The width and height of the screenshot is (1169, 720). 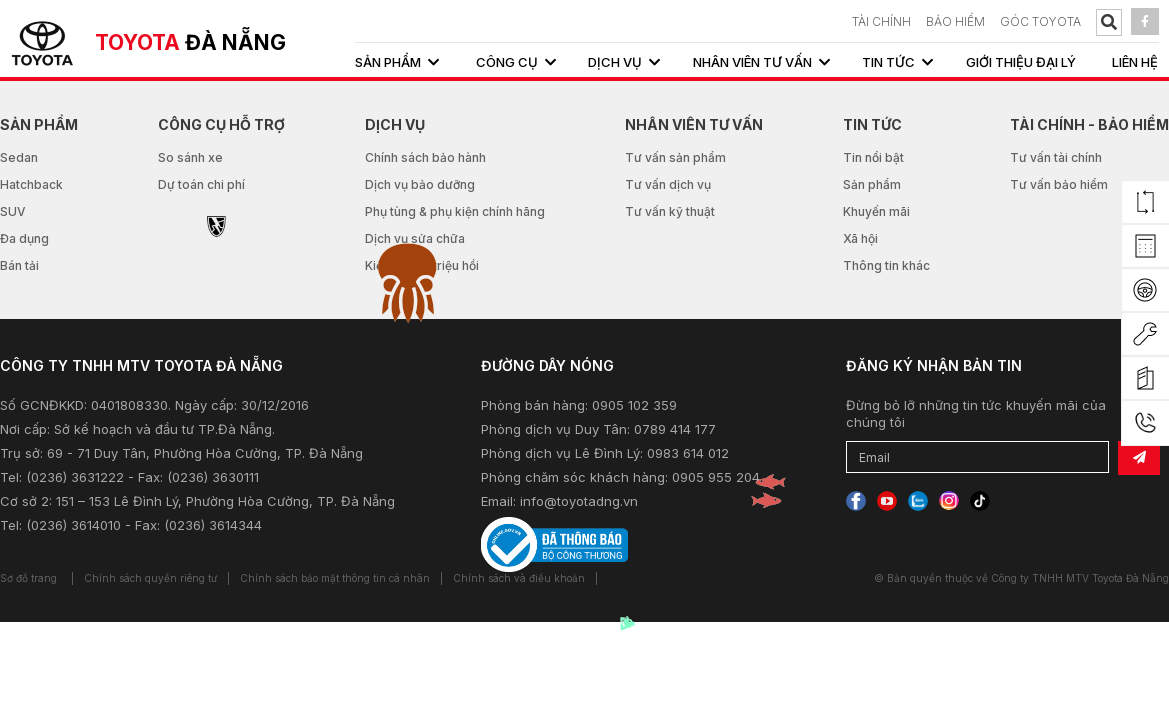 What do you see at coordinates (216, 226) in the screenshot?
I see `indicates broken or compromised security status` at bounding box center [216, 226].